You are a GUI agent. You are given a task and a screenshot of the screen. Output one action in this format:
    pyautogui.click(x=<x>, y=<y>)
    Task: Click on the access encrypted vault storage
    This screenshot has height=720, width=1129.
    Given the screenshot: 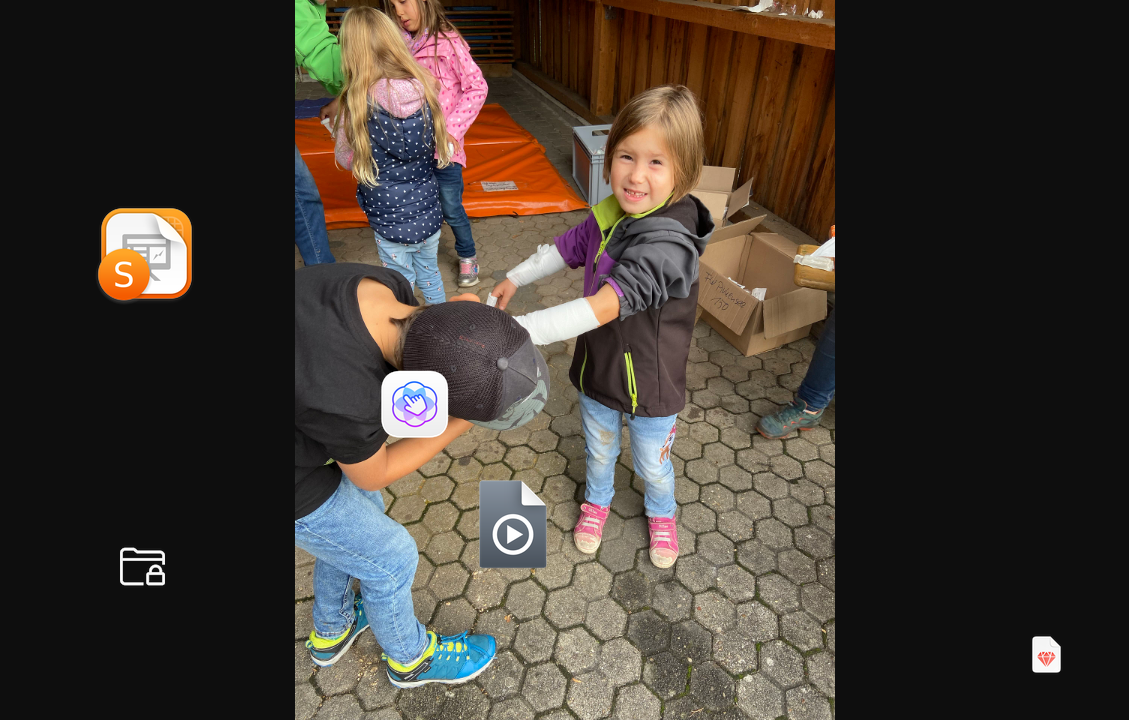 What is the action you would take?
    pyautogui.click(x=142, y=566)
    